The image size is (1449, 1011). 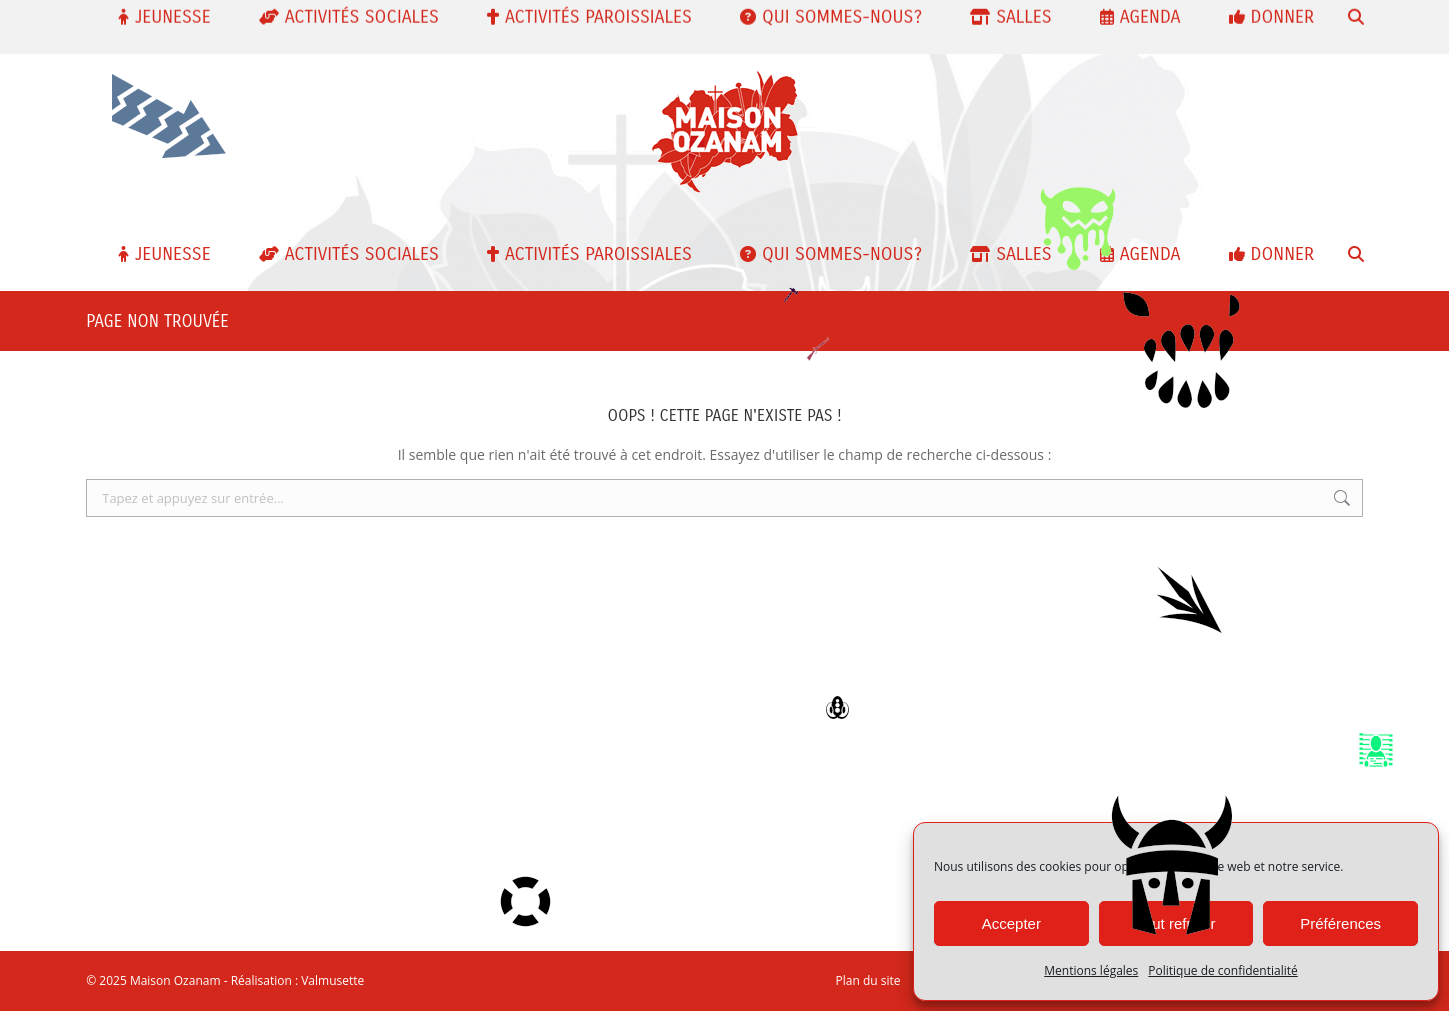 What do you see at coordinates (1376, 750) in the screenshot?
I see `view criminal record or booking photo` at bounding box center [1376, 750].